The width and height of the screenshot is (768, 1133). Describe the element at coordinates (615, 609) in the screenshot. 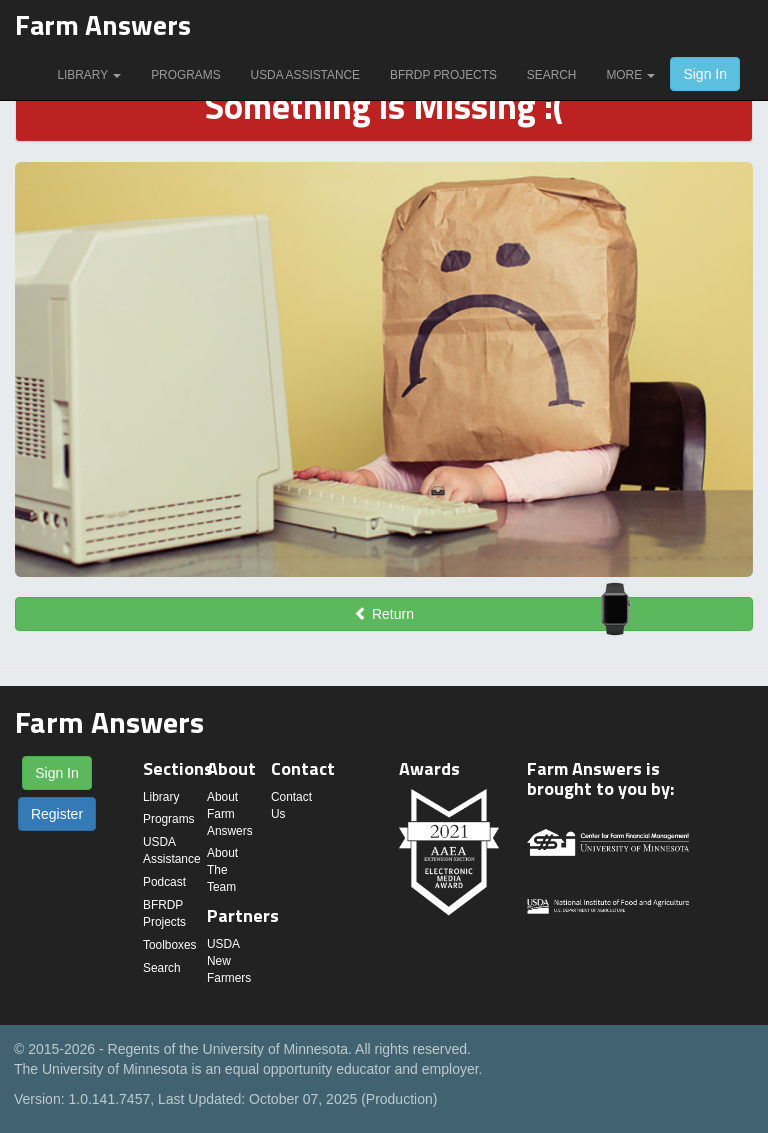

I see `apple watch device icon` at that location.